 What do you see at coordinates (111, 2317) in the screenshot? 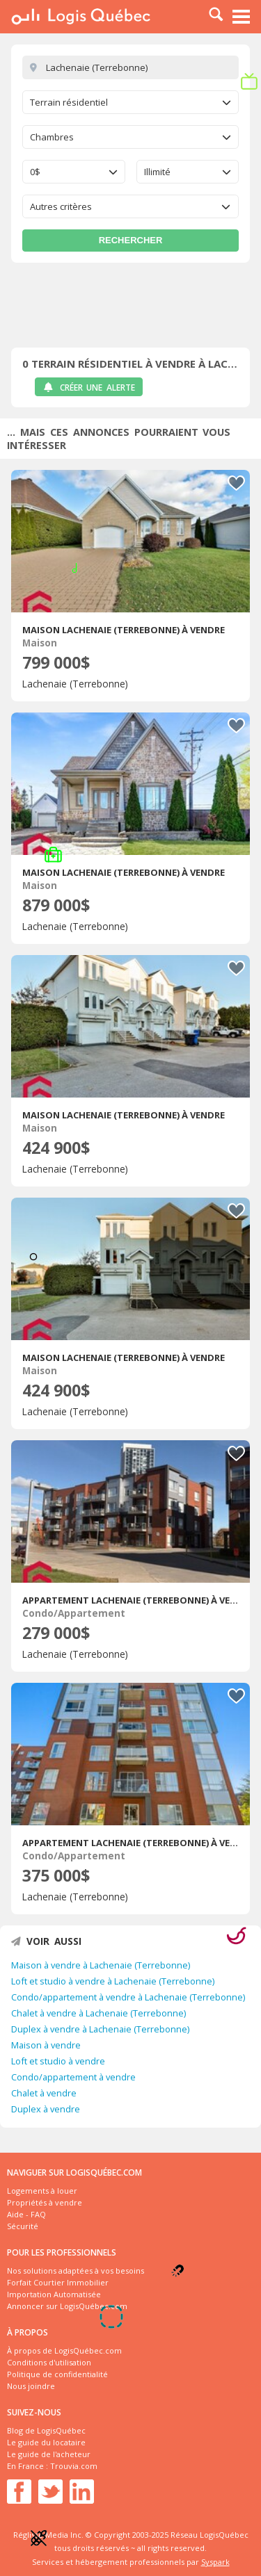
I see `select or crop area with rounded corners` at bounding box center [111, 2317].